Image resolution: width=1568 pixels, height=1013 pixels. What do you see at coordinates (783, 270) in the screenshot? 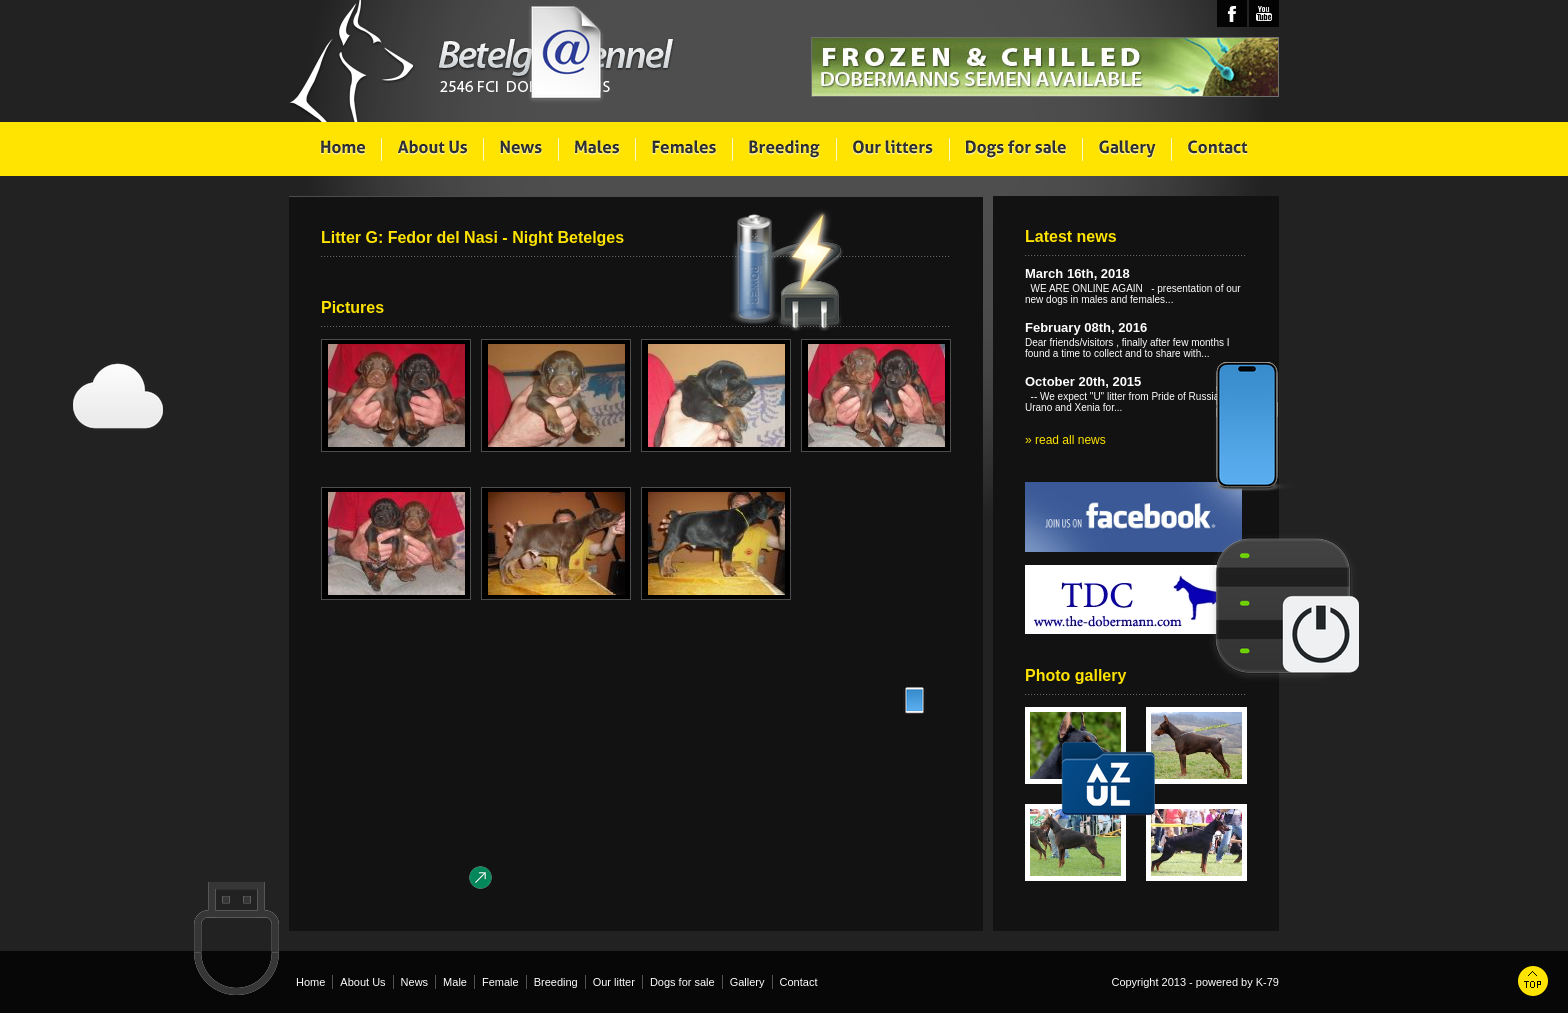
I see `indicates battery is charging with good charge level` at bounding box center [783, 270].